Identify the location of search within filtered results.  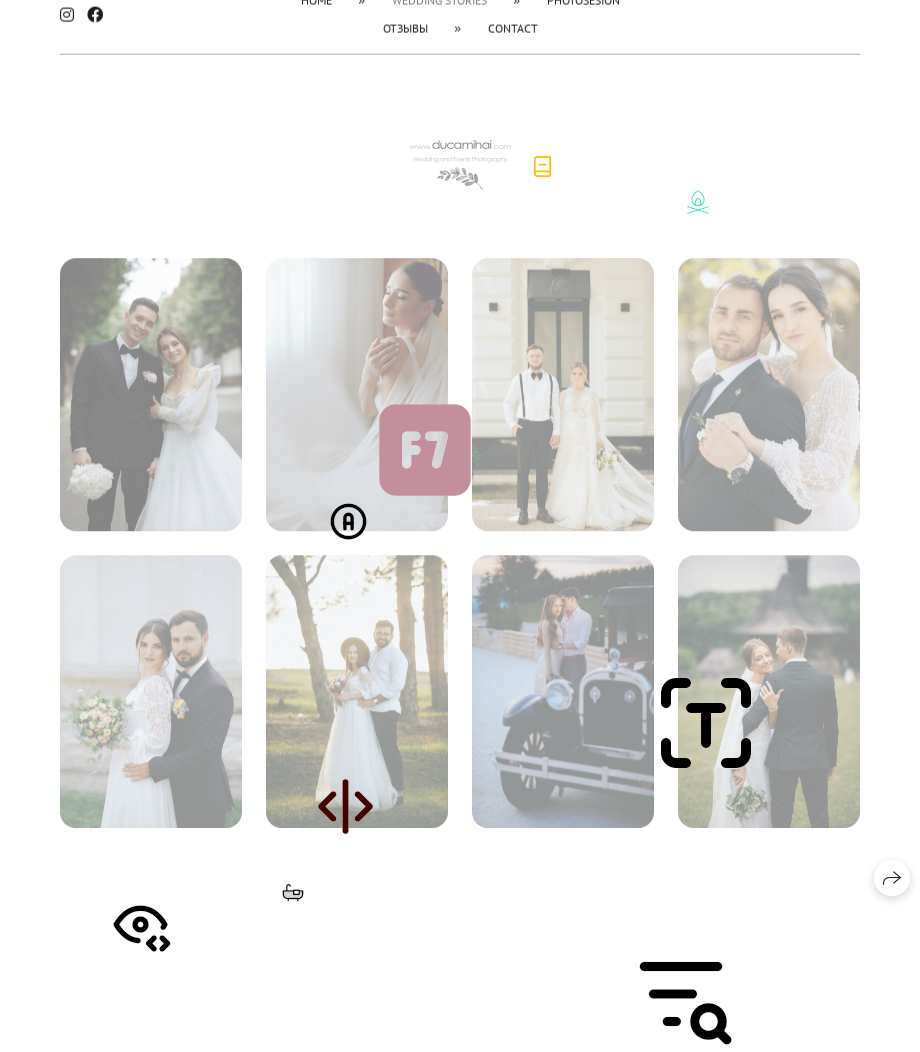
(681, 994).